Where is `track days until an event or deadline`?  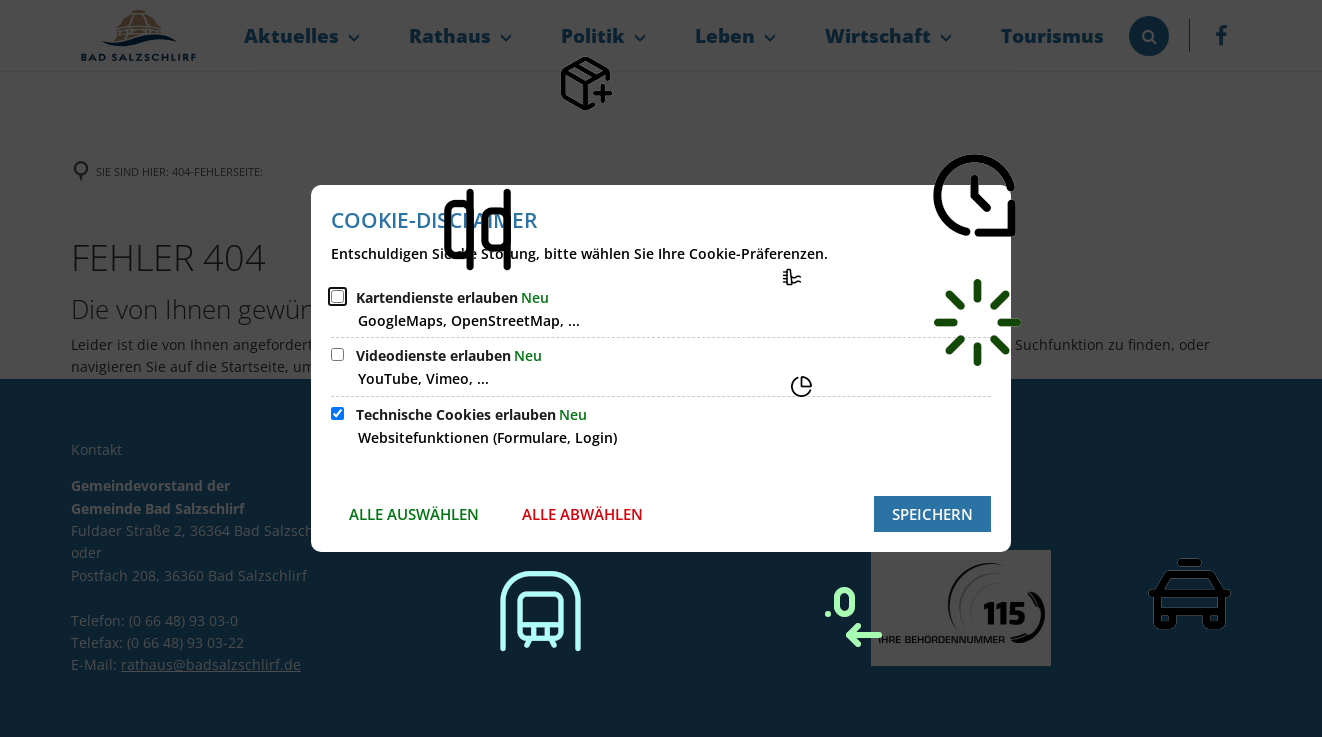
track days until an event or deadline is located at coordinates (974, 195).